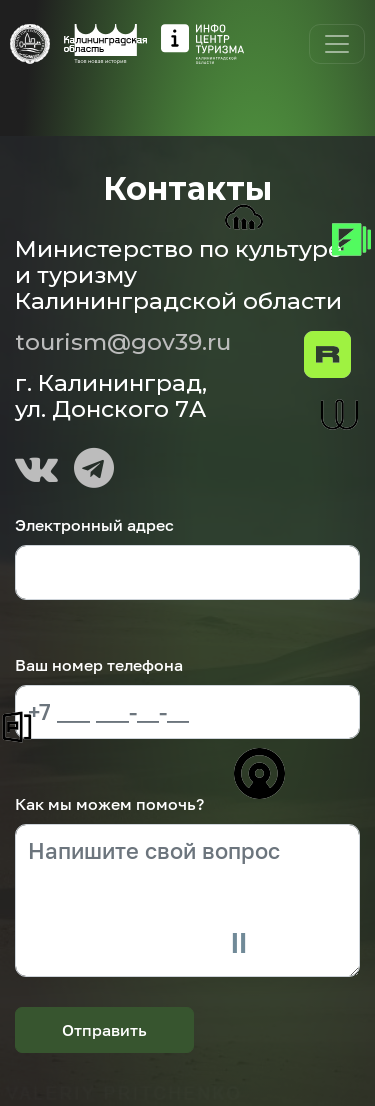 Image resolution: width=375 pixels, height=1106 pixels. What do you see at coordinates (244, 217) in the screenshot?
I see `cloudinary logo - cloud-based media management platform` at bounding box center [244, 217].